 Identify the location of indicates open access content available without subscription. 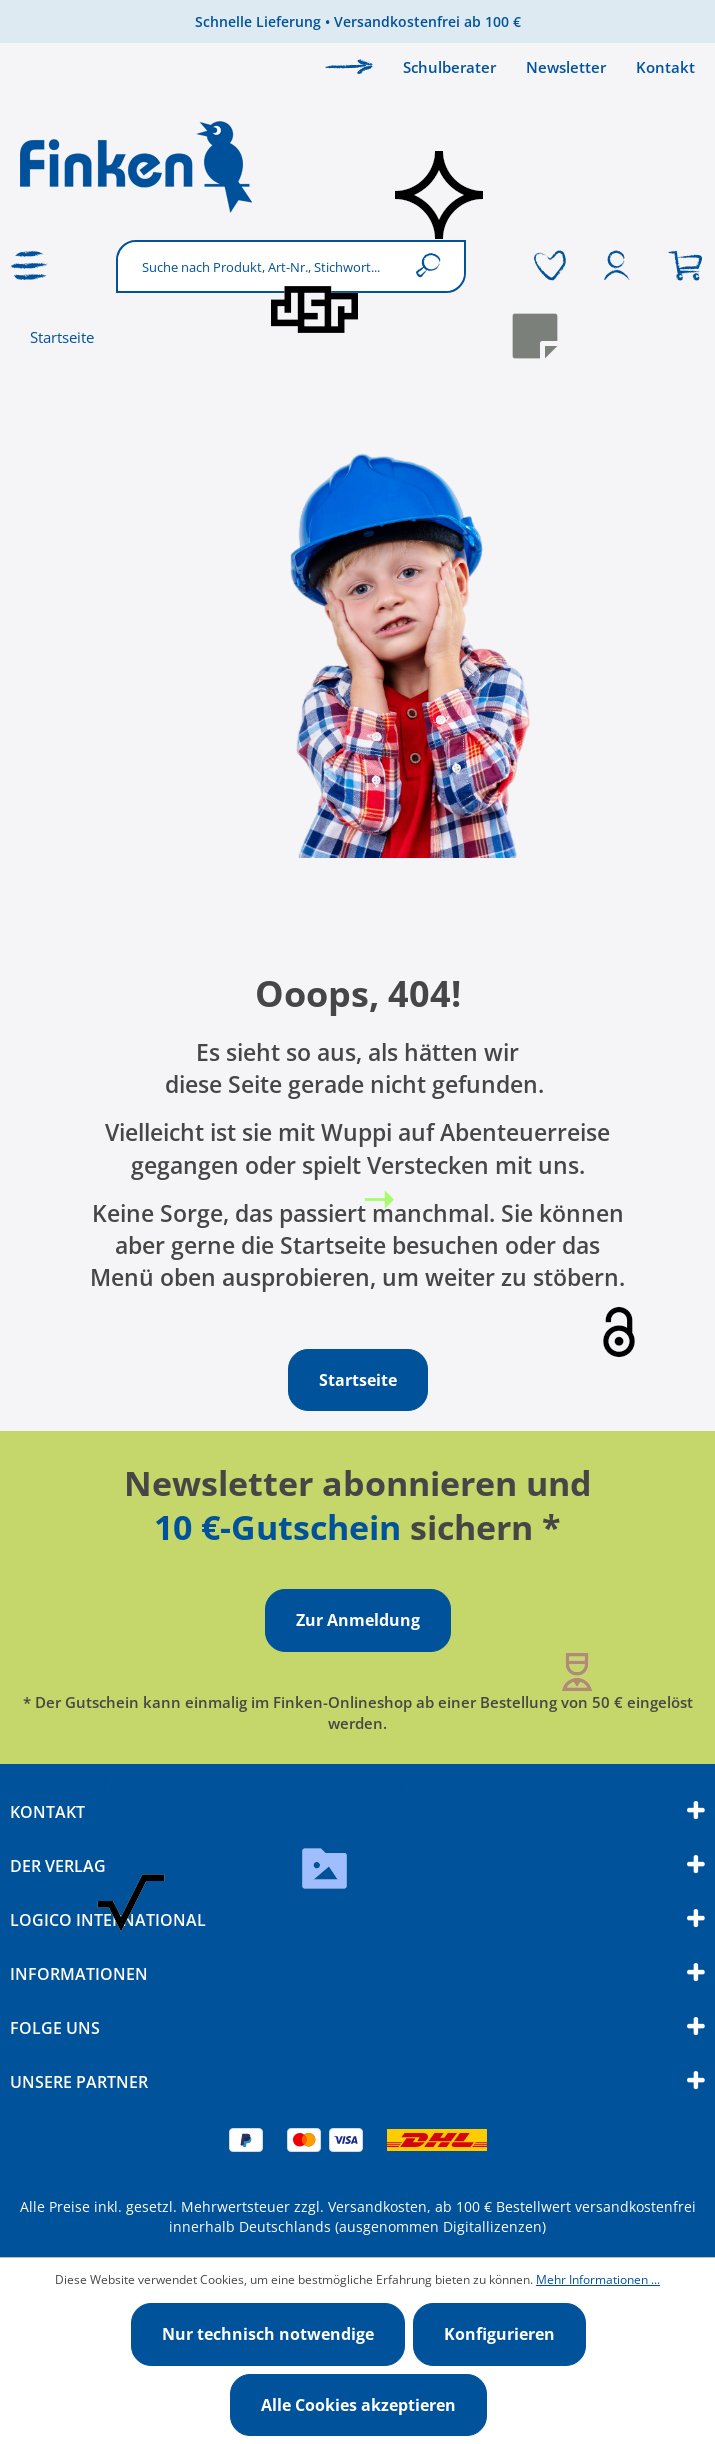
(619, 1332).